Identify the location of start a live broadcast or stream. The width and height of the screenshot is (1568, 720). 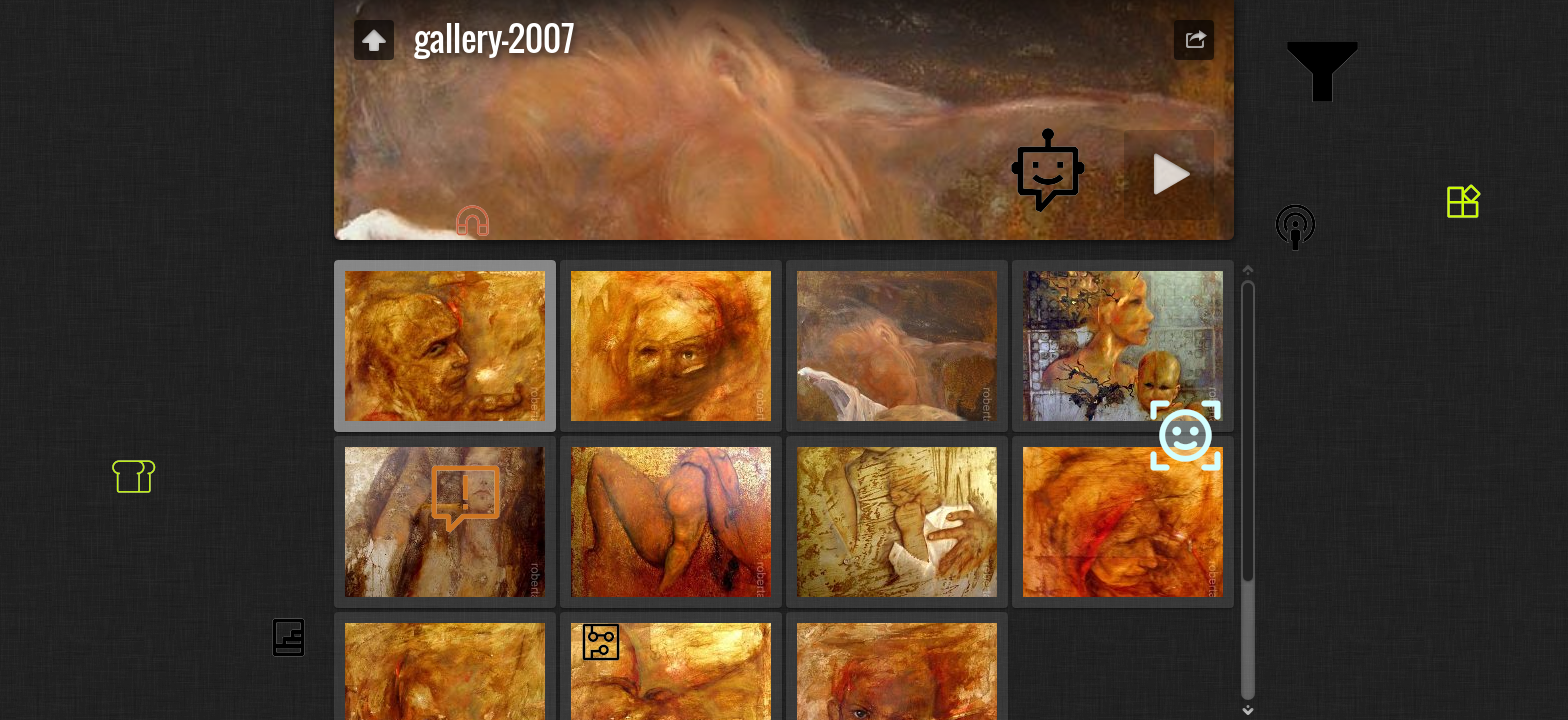
(1295, 227).